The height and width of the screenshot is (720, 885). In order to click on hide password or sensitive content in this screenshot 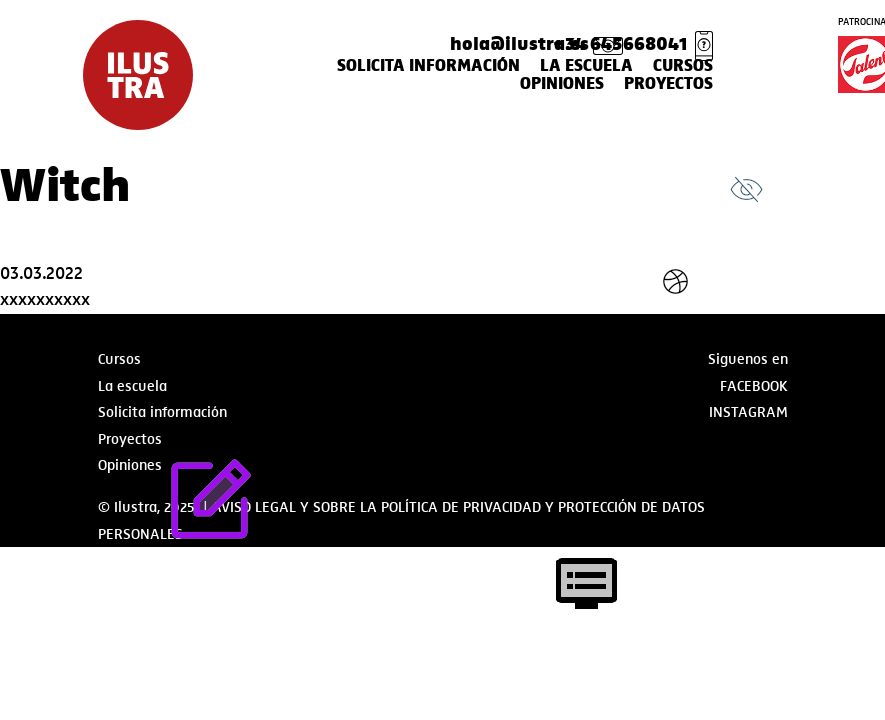, I will do `click(746, 189)`.